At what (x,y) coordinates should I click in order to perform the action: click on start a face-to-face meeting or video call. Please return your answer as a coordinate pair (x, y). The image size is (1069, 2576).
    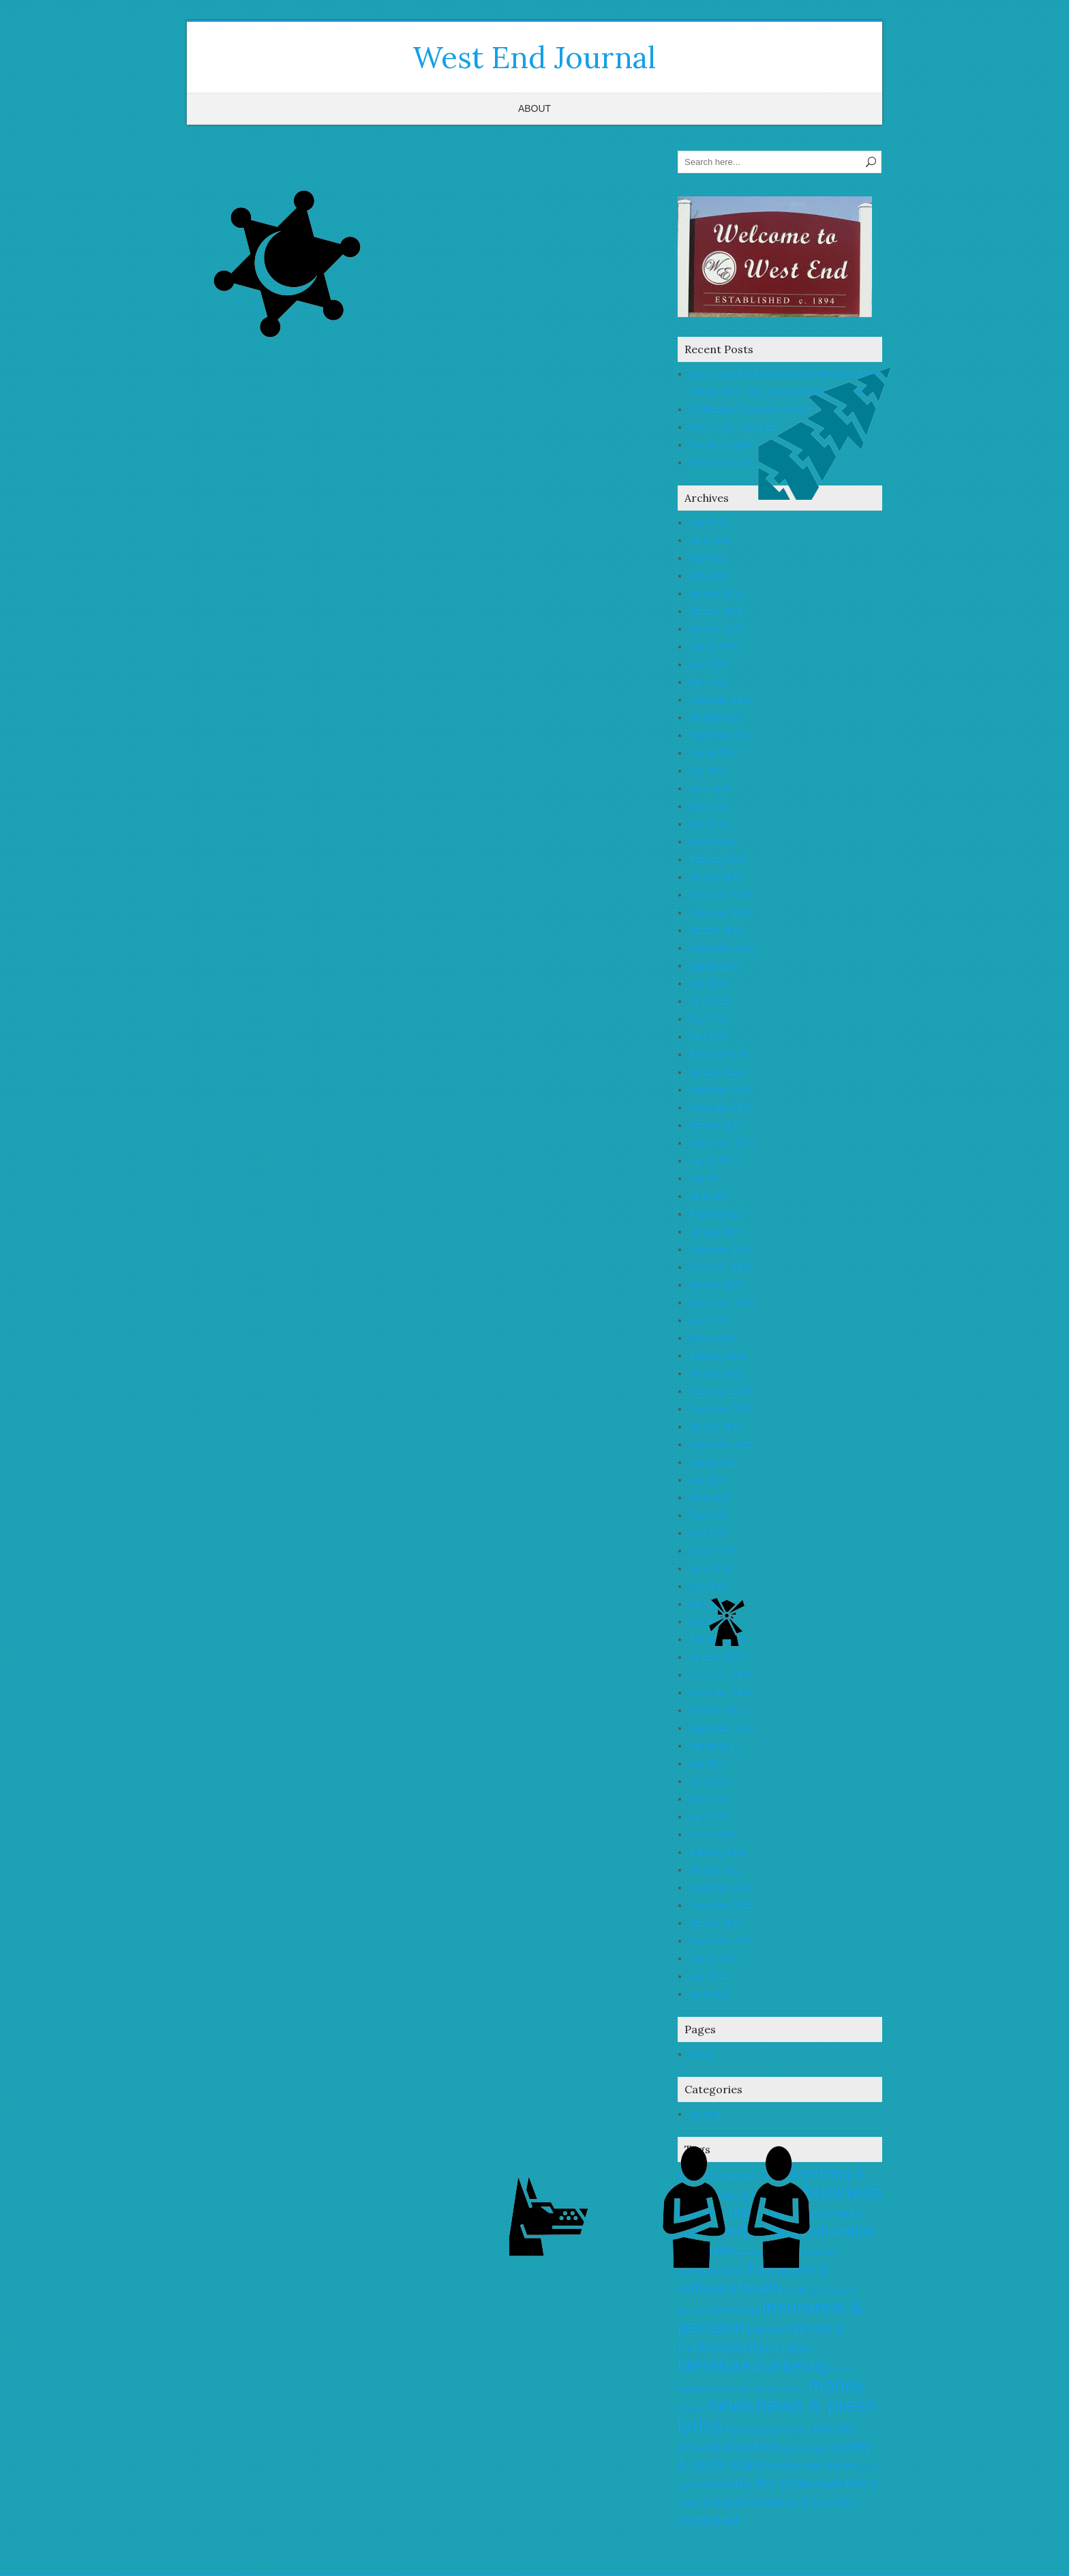
    Looking at the image, I should click on (736, 2207).